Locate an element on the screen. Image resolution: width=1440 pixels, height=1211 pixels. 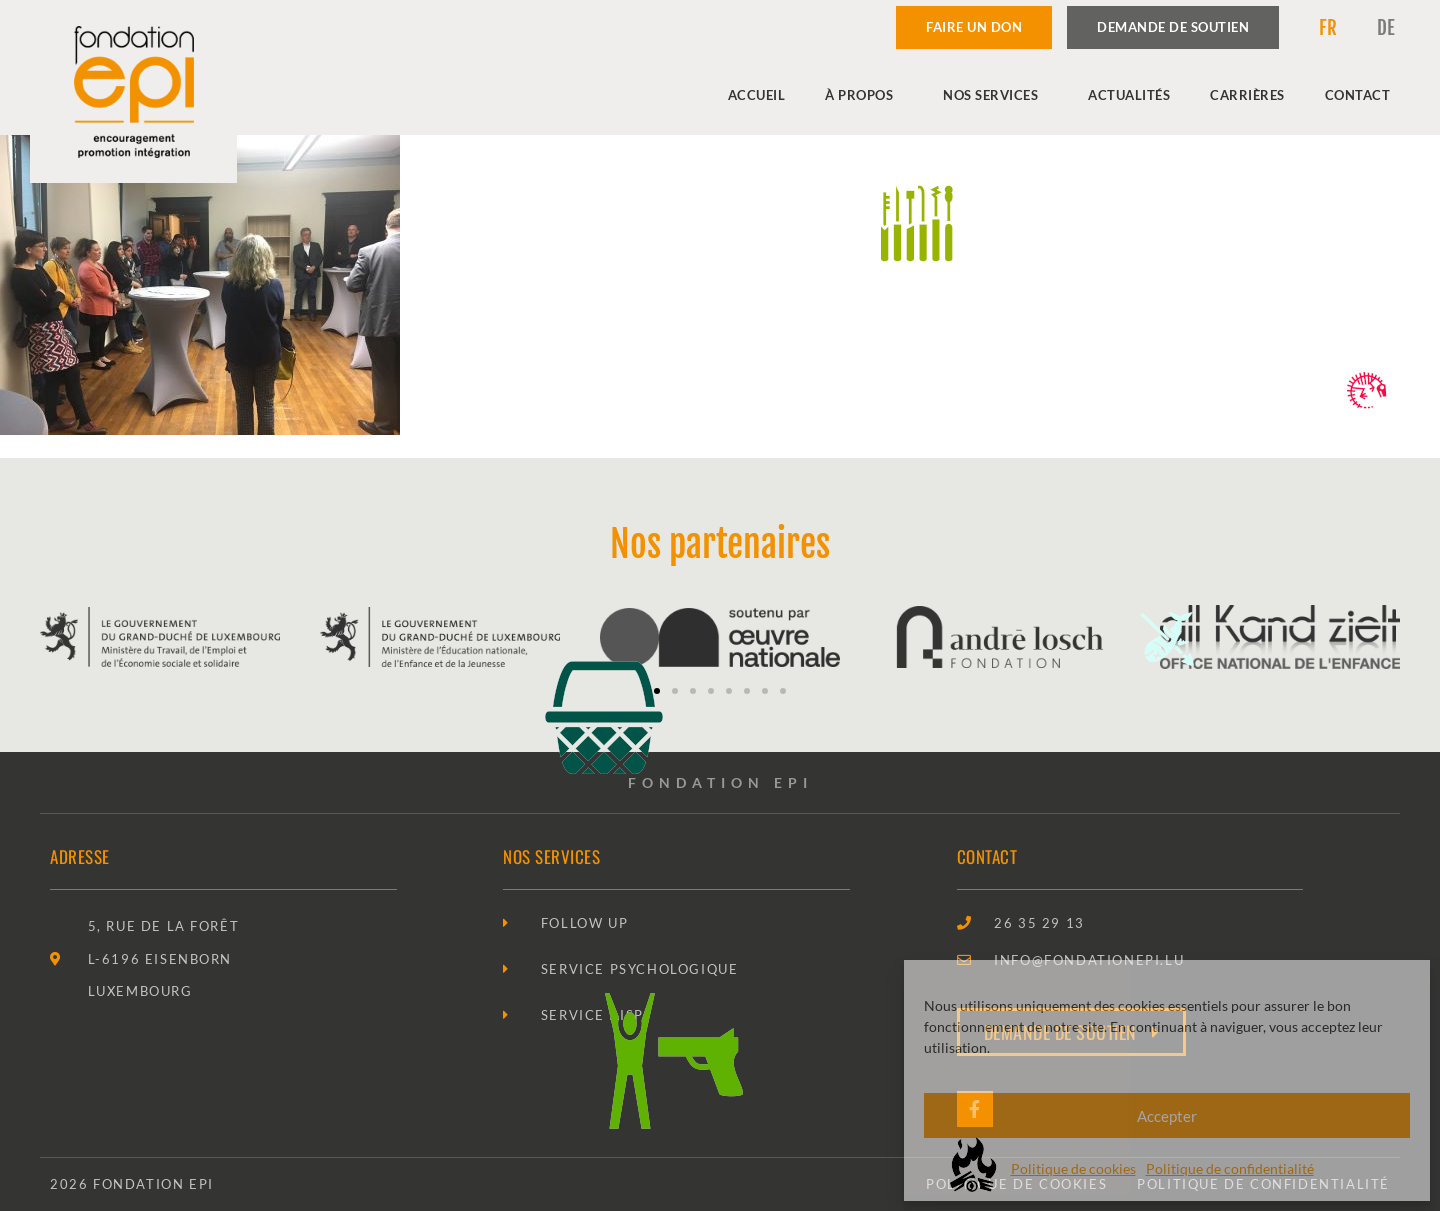
access fossil or dinosaur collection is located at coordinates (1366, 390).